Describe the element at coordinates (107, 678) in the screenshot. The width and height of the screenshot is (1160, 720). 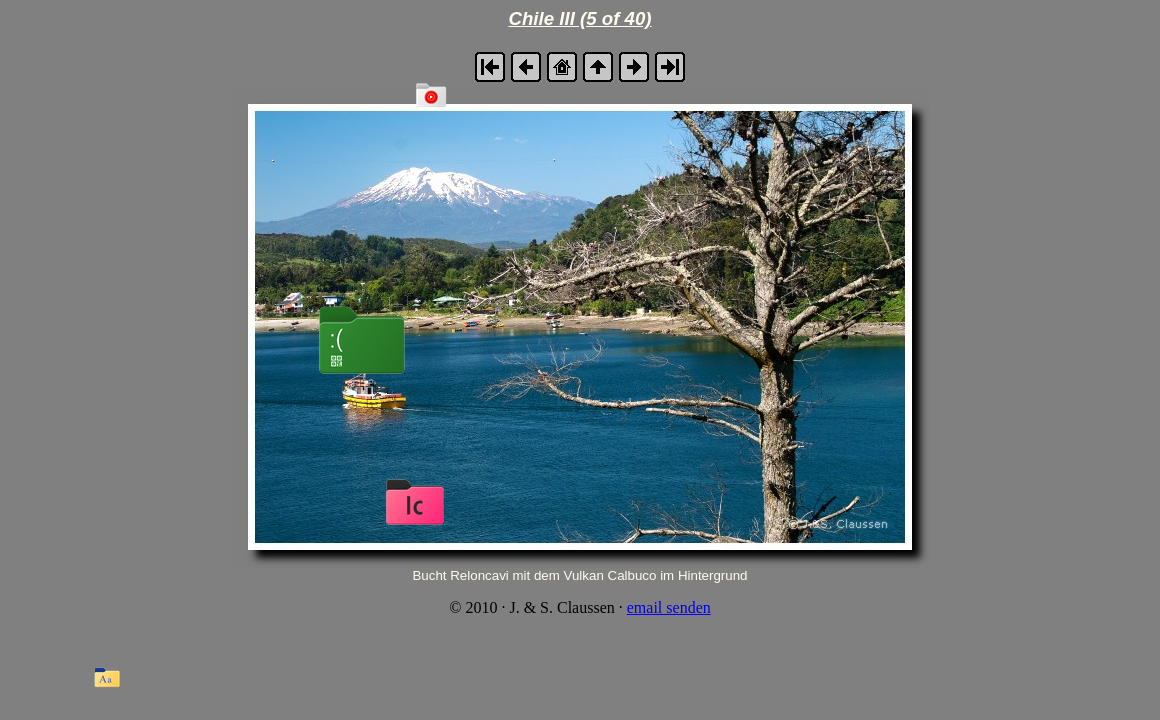
I see `open fonts folder` at that location.